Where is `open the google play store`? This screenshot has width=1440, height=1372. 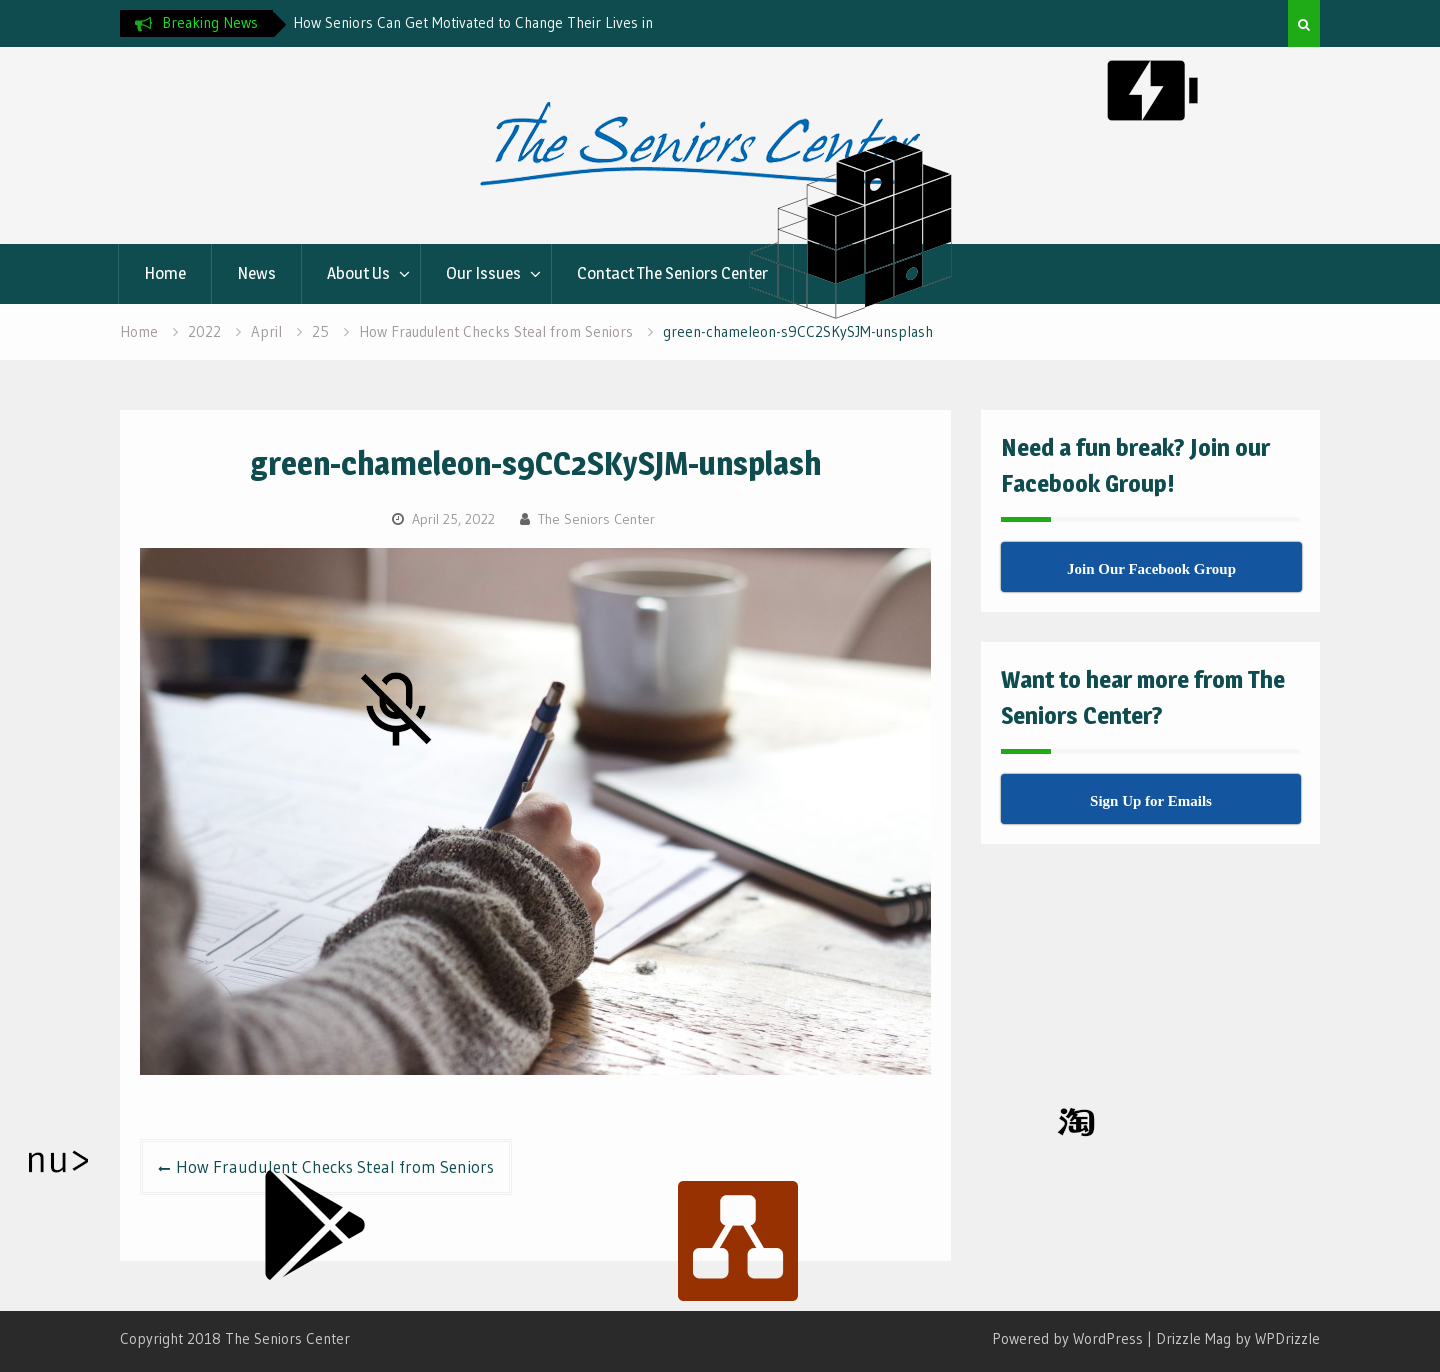 open the google play store is located at coordinates (315, 1225).